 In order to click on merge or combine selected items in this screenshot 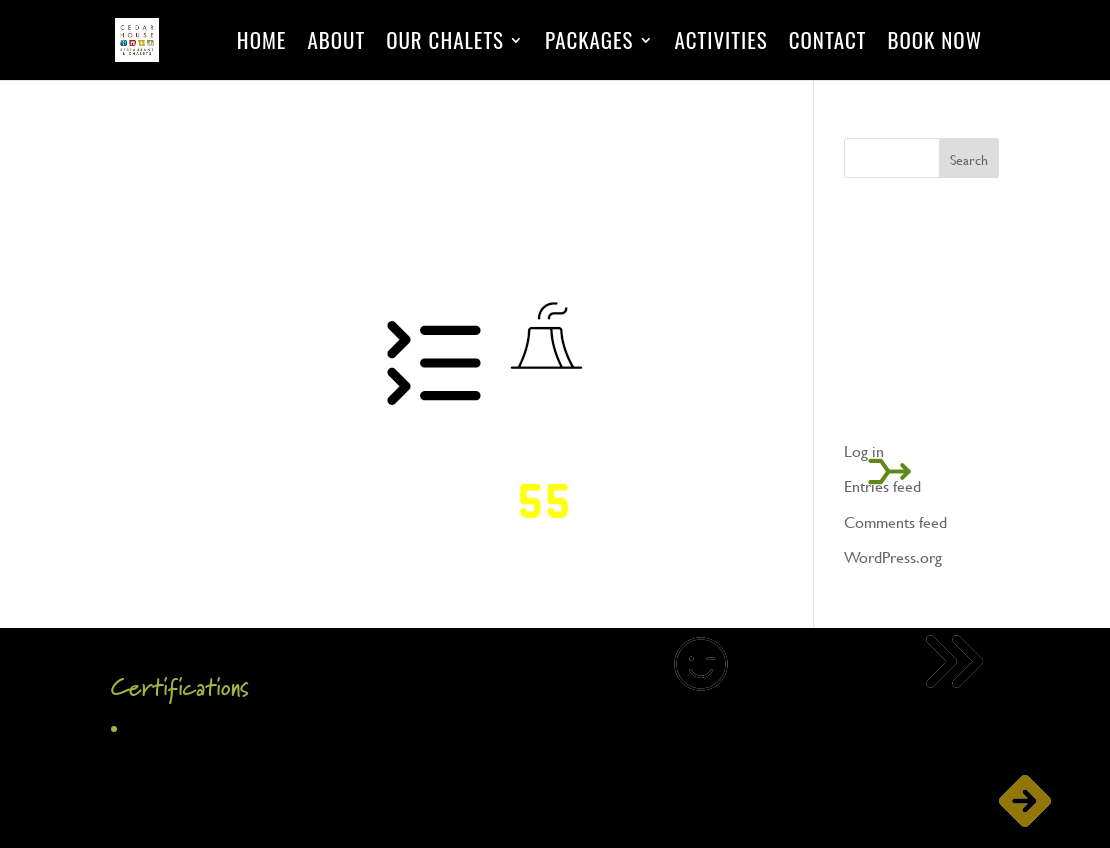, I will do `click(889, 471)`.